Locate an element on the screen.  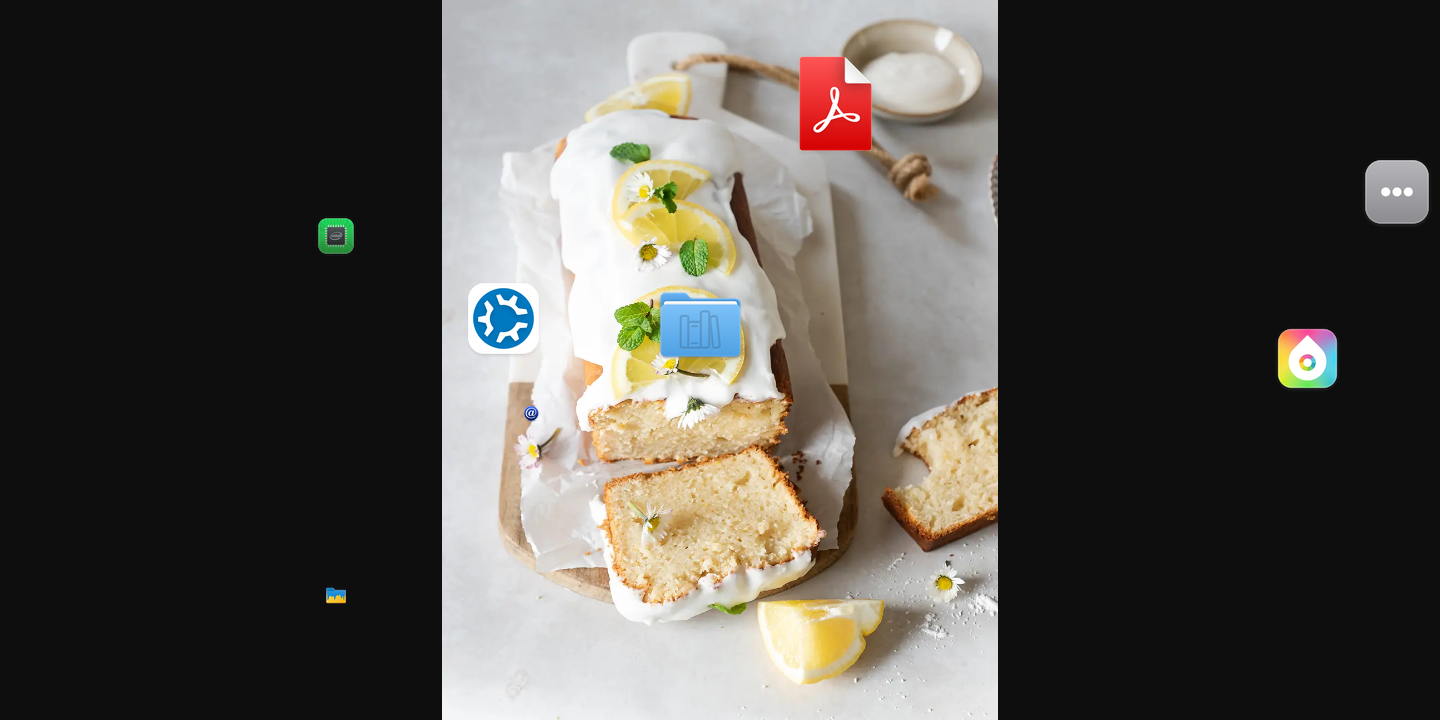
open hardware information utility is located at coordinates (336, 236).